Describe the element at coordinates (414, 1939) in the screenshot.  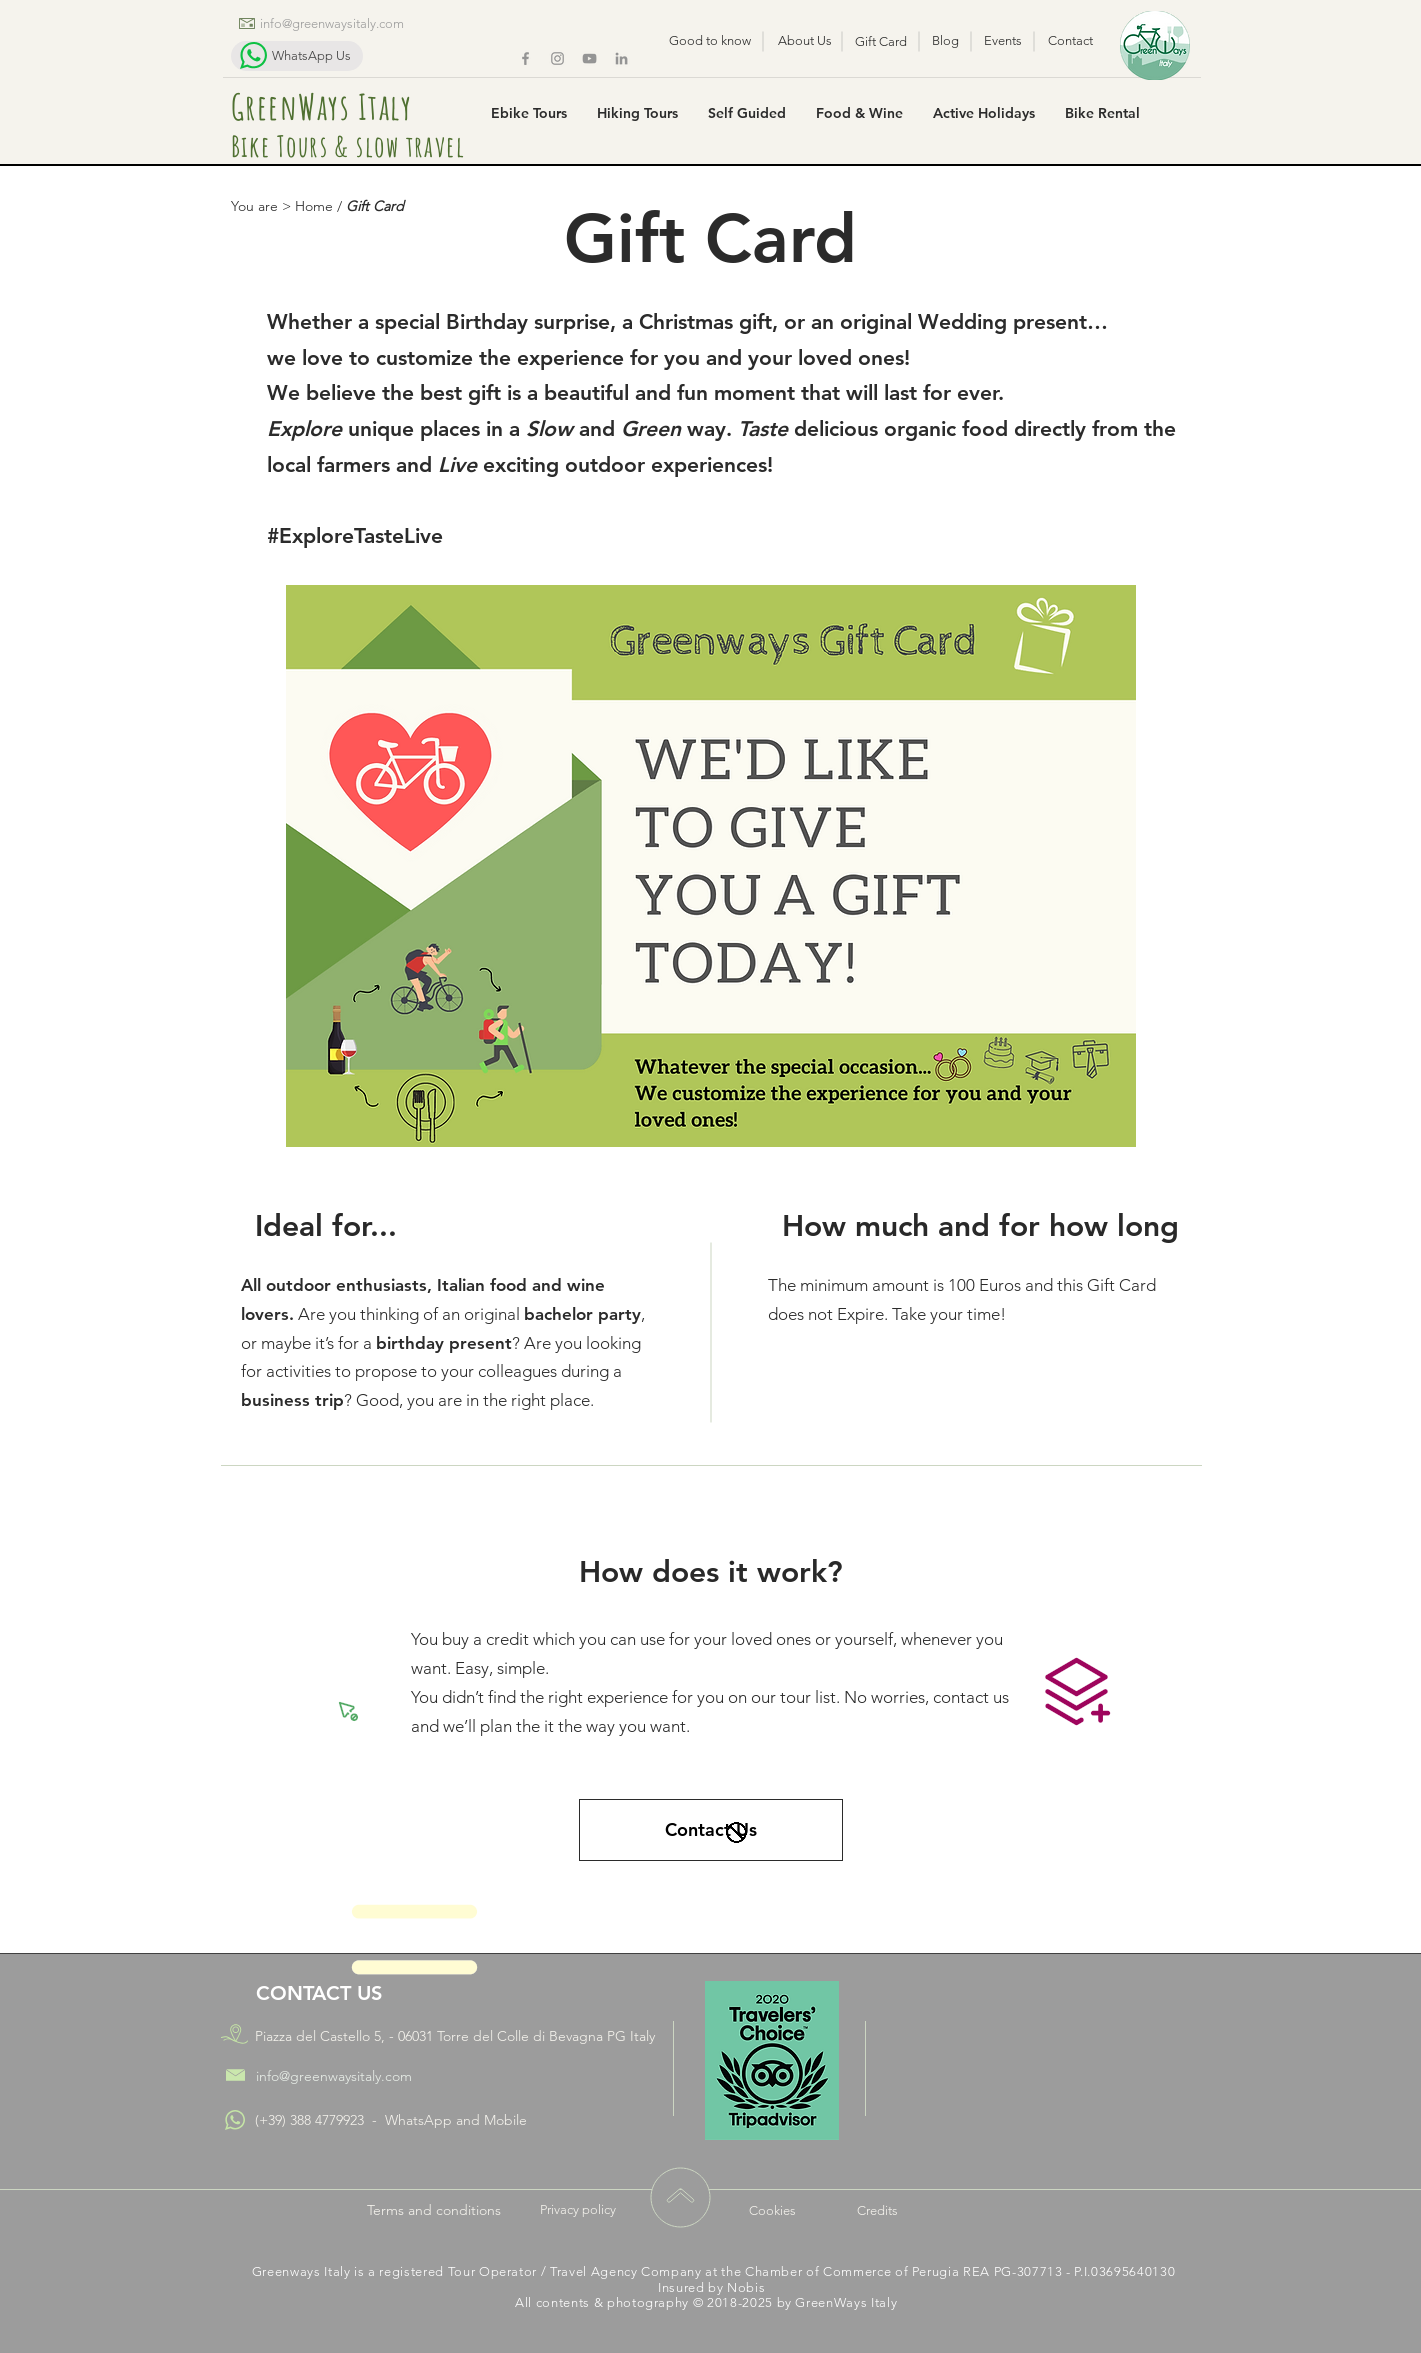
I see `open navigation menu` at that location.